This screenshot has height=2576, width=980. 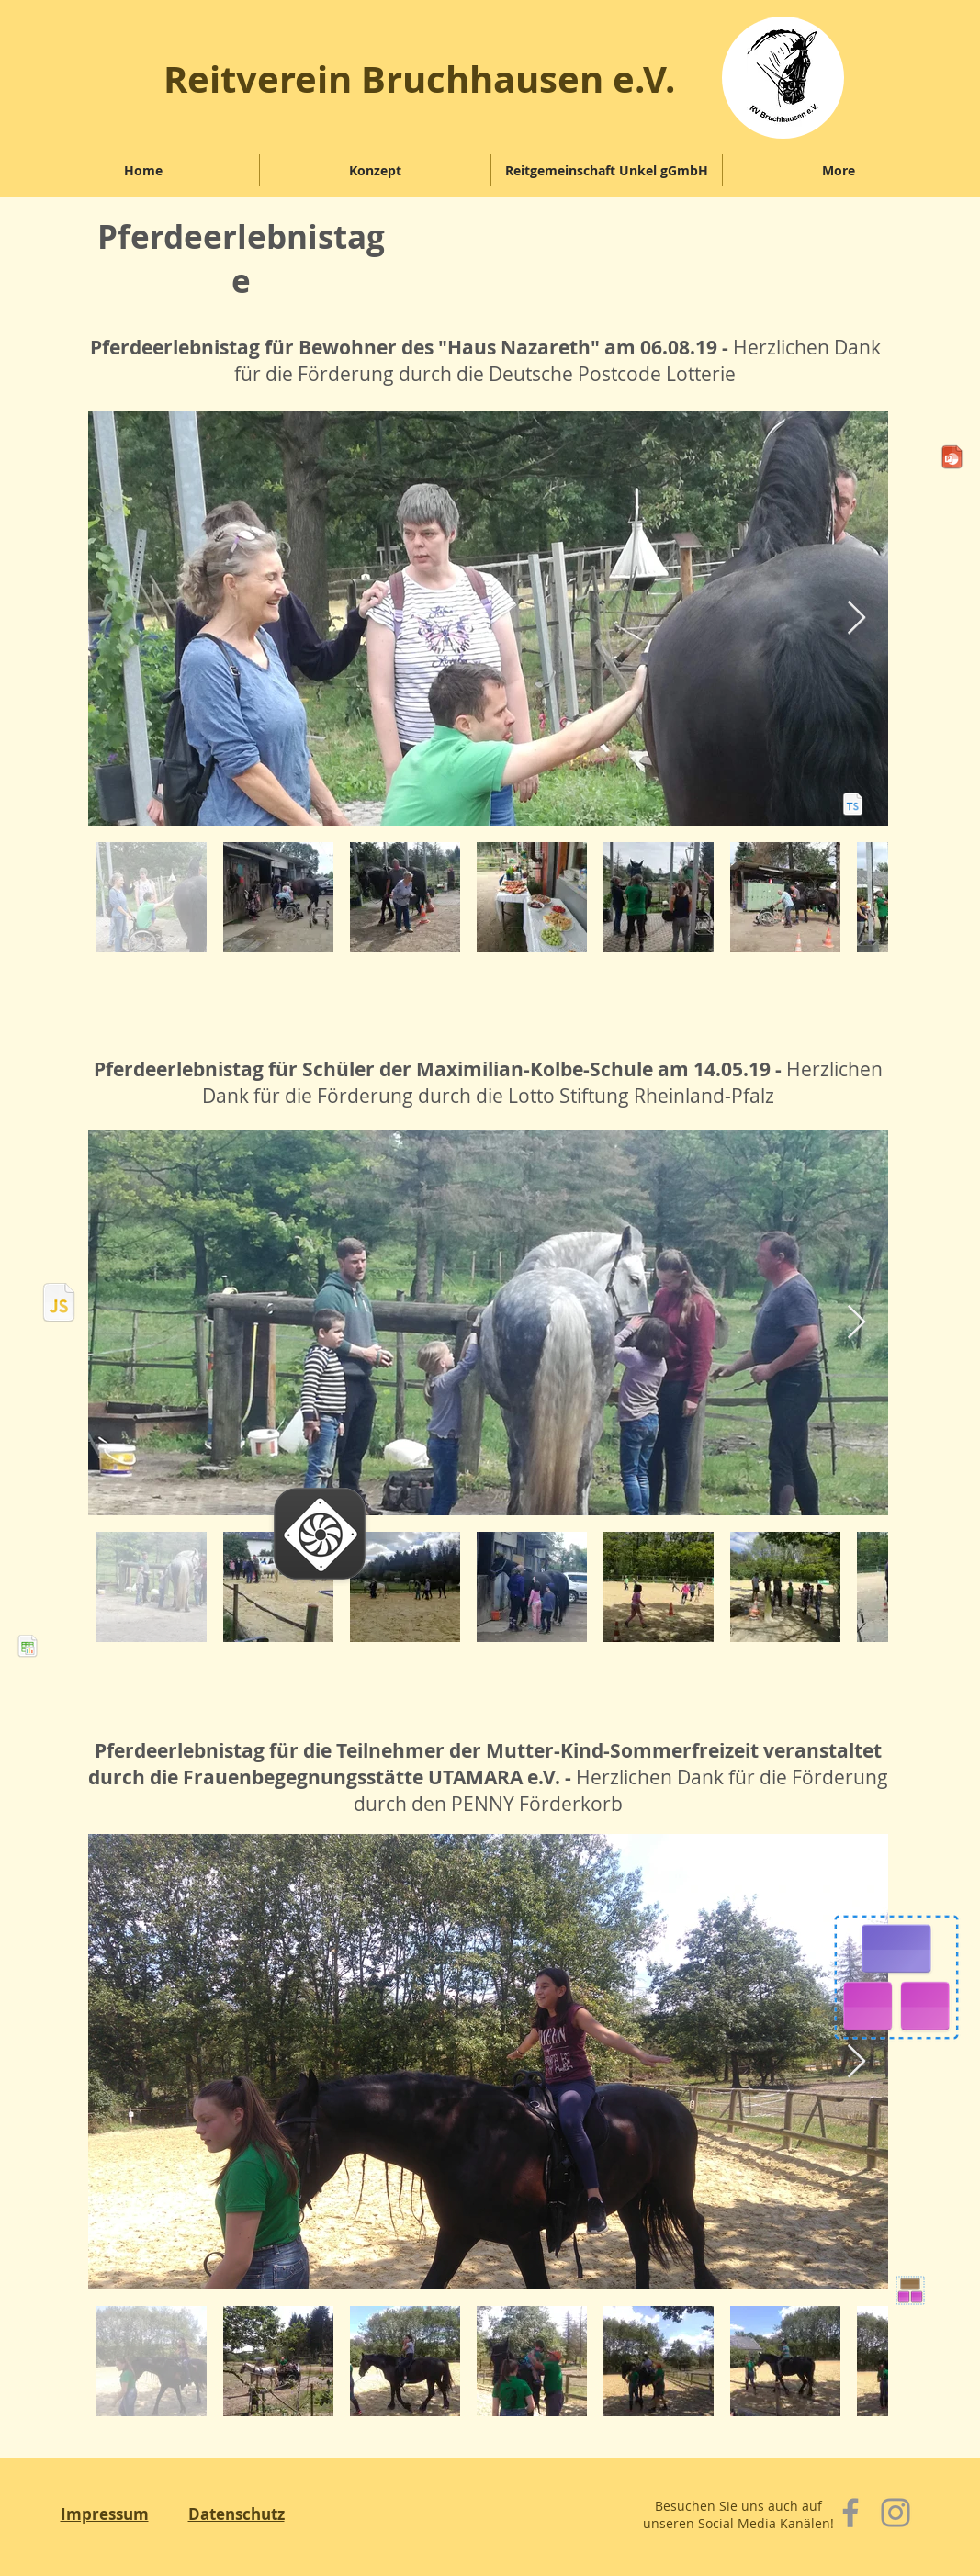 What do you see at coordinates (28, 1646) in the screenshot?
I see `open a spreadsheet file` at bounding box center [28, 1646].